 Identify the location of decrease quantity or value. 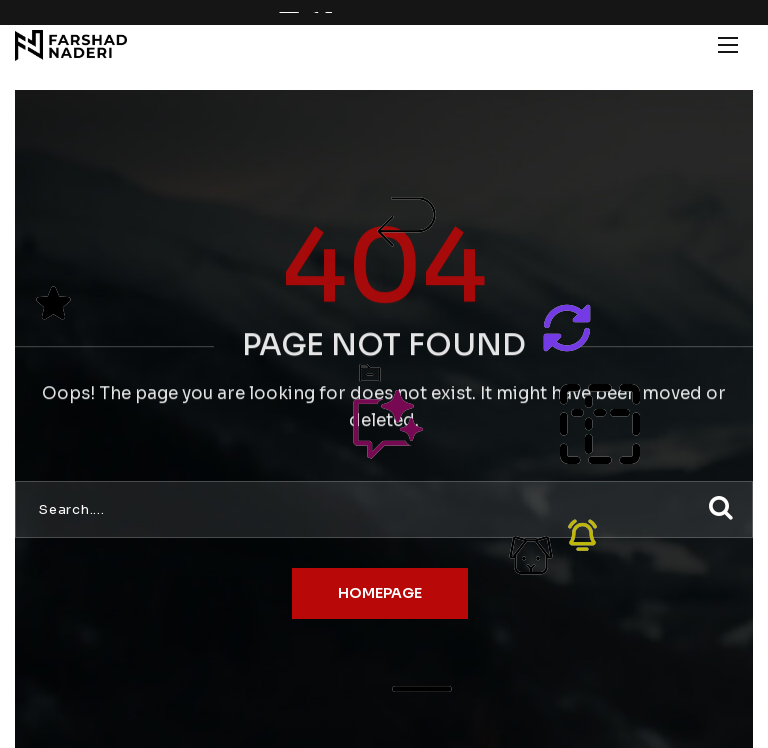
(422, 689).